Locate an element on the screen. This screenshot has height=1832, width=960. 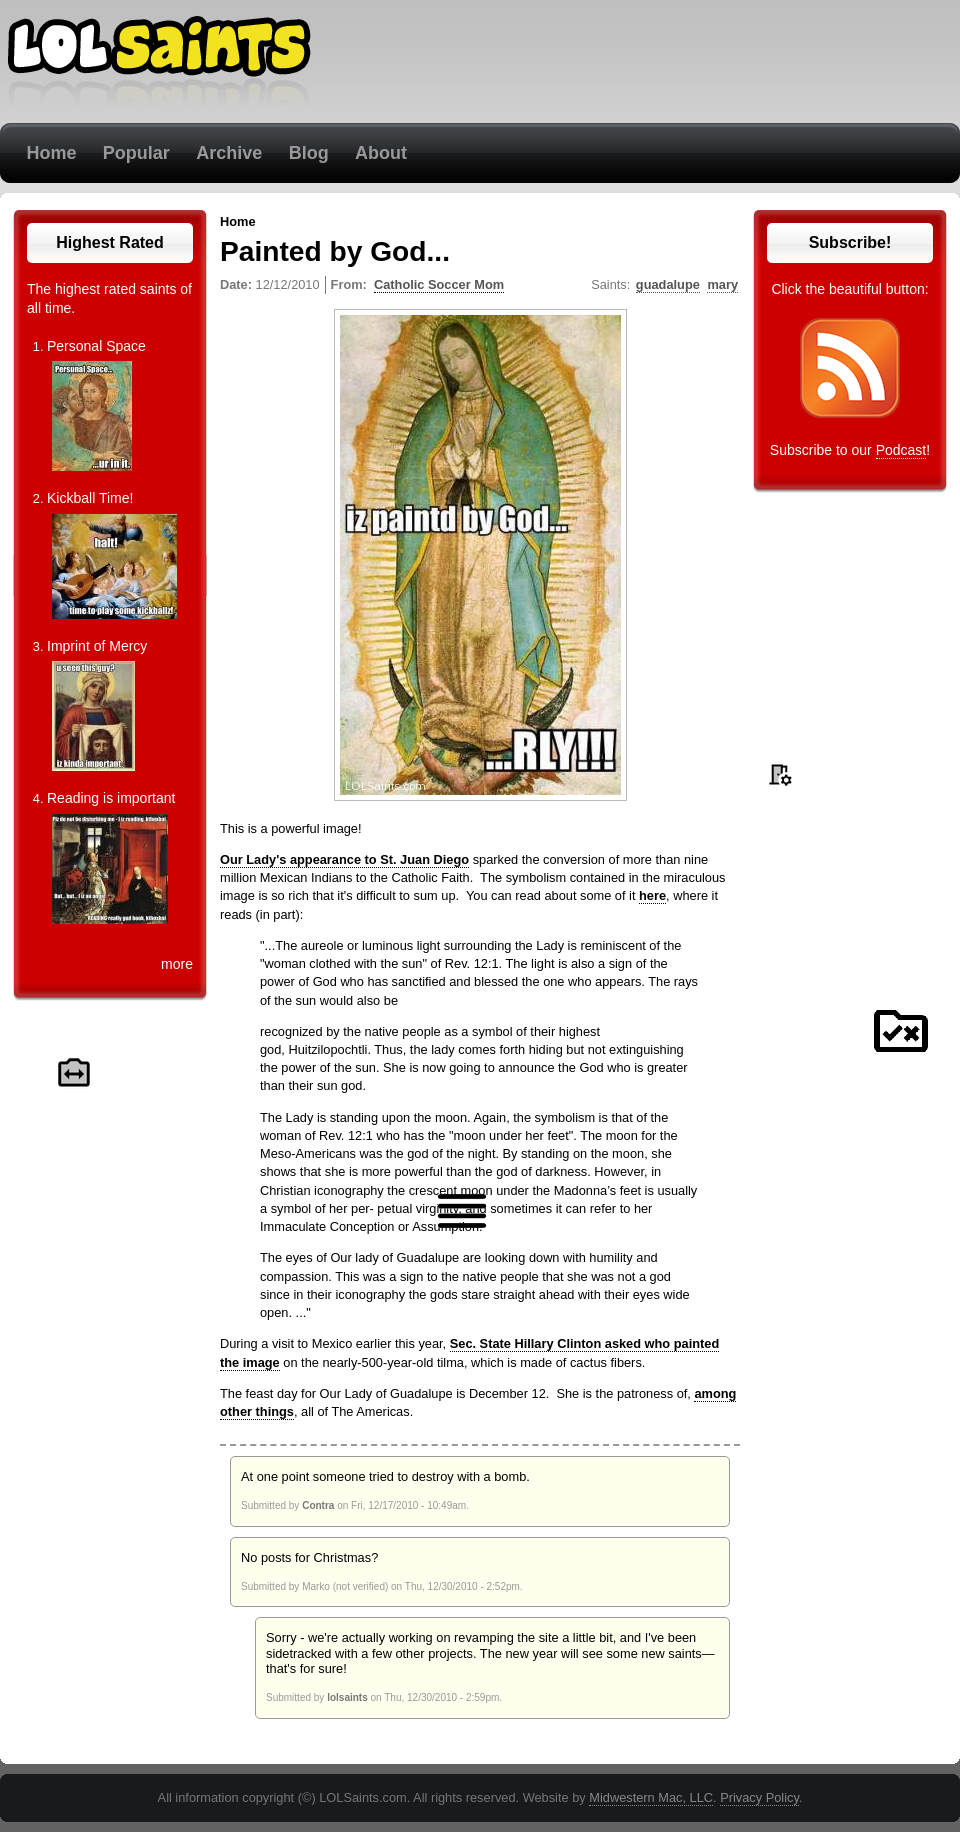
access folder with validation rules is located at coordinates (901, 1031).